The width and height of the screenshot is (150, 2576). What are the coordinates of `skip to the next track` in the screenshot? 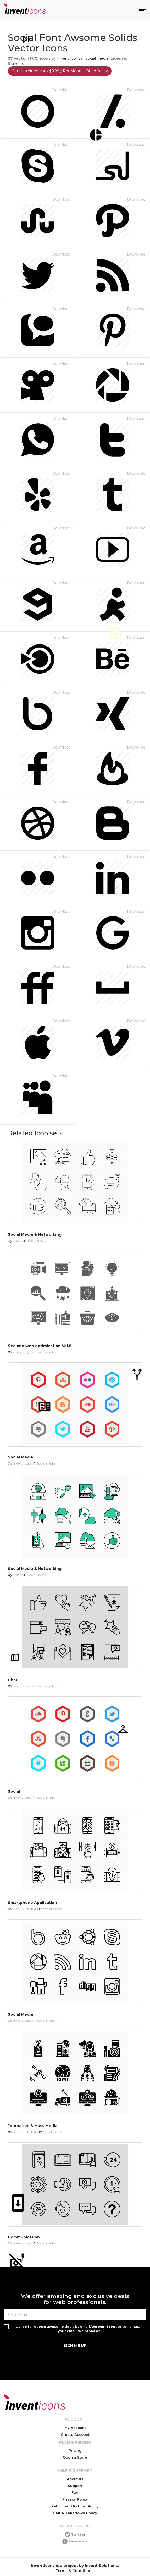 It's located at (26, 39).